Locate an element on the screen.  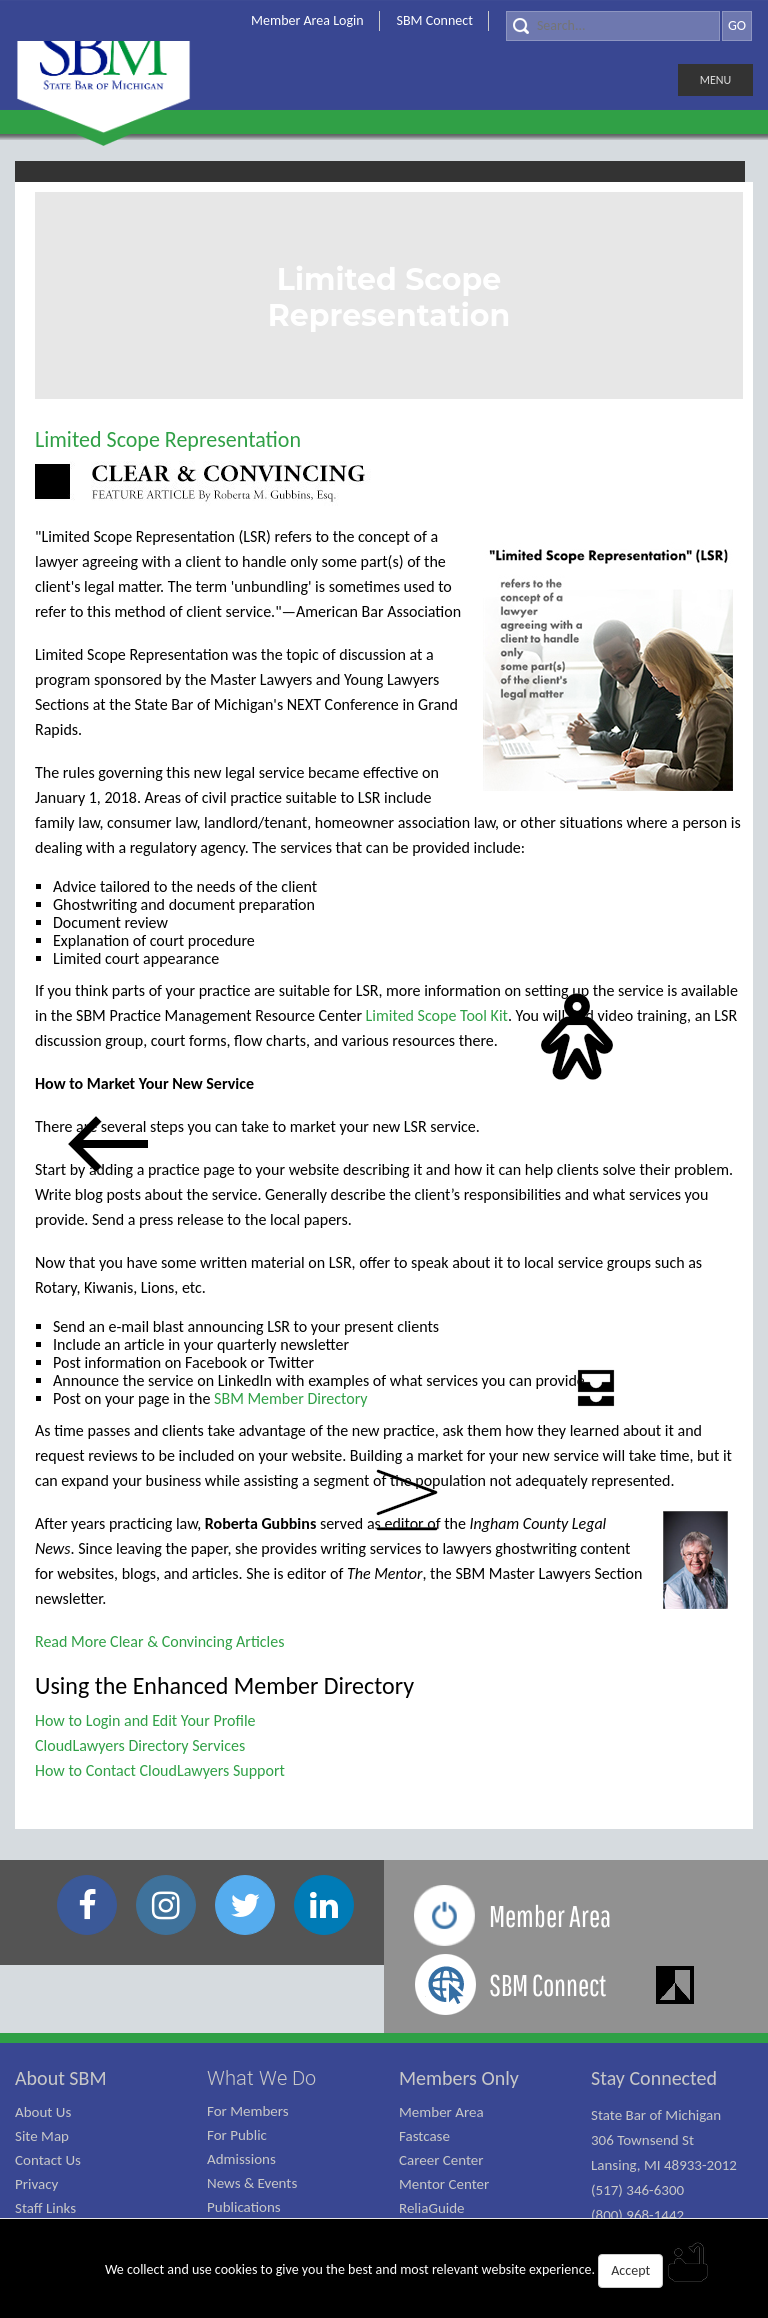
navigate back or return to previous screen is located at coordinates (108, 1144).